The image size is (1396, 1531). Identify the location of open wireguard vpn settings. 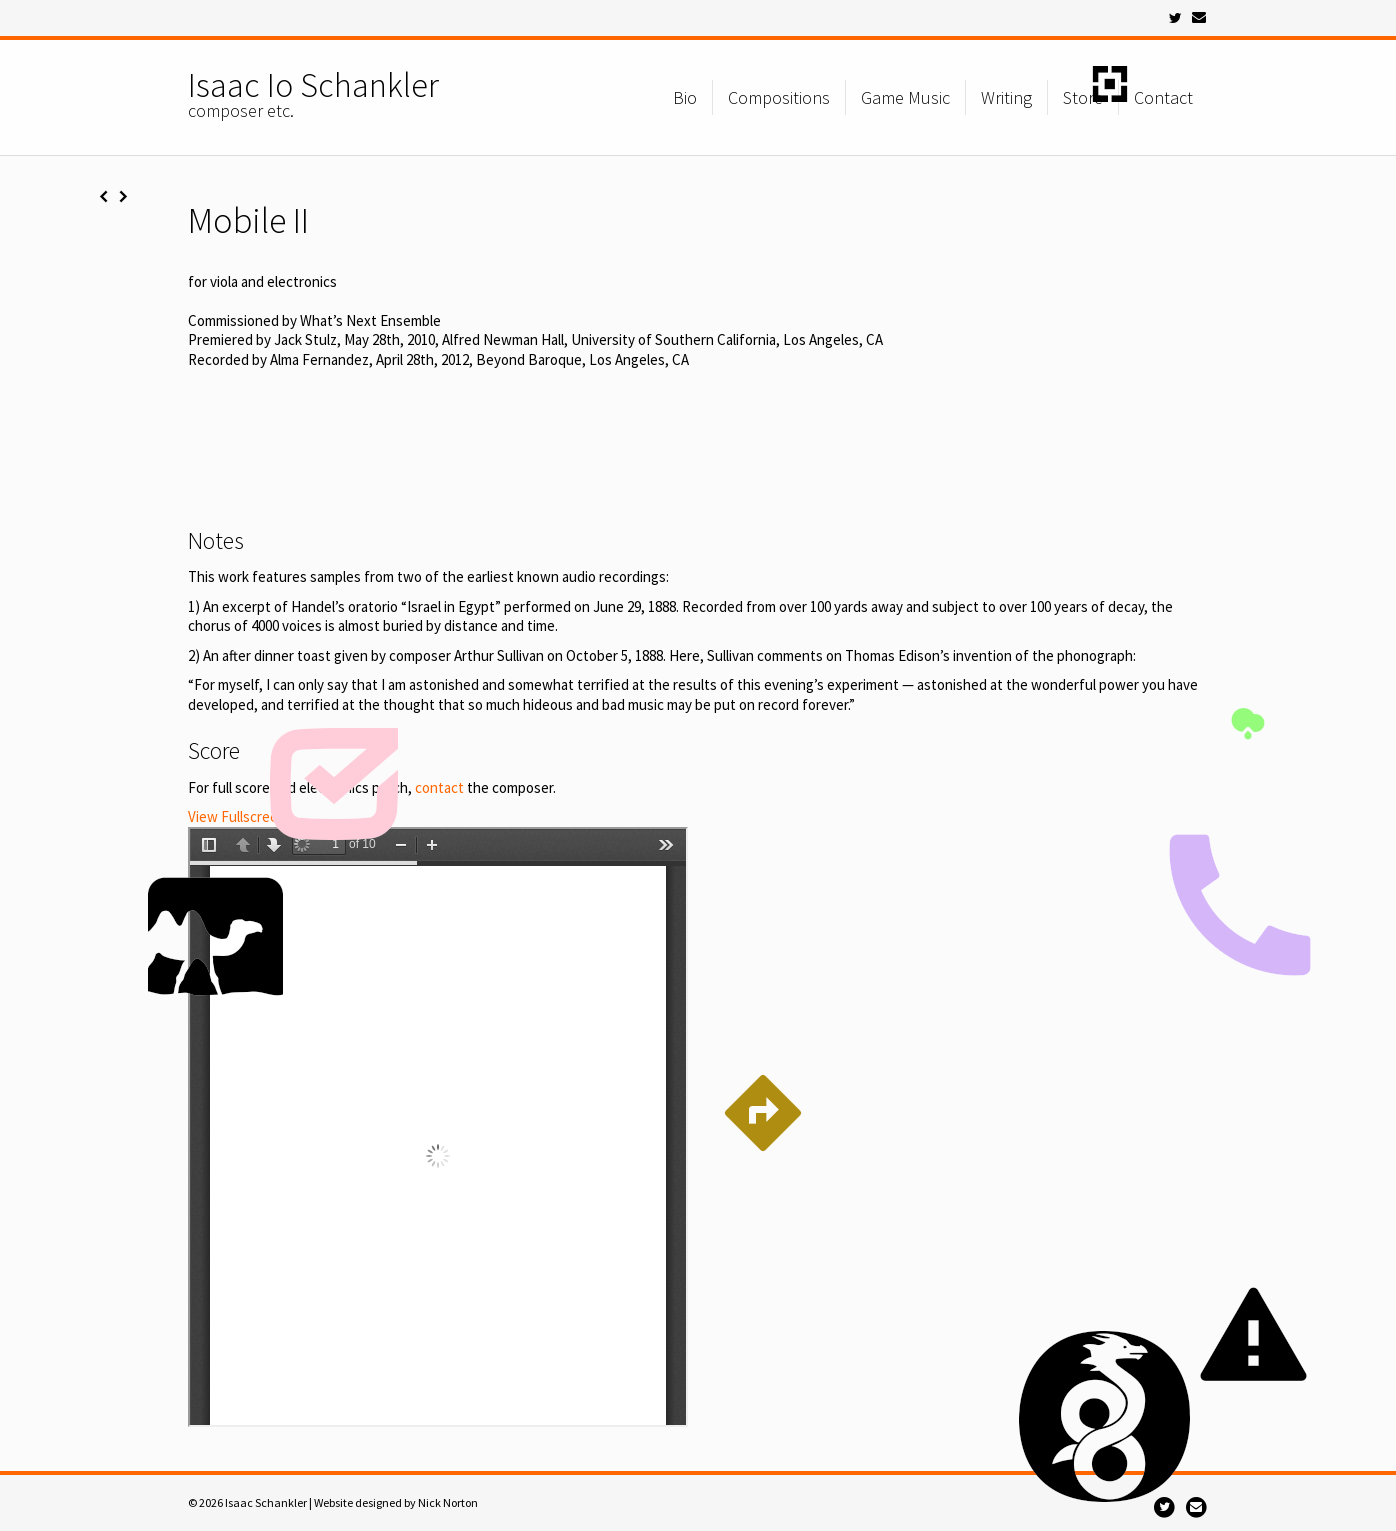
(1104, 1416).